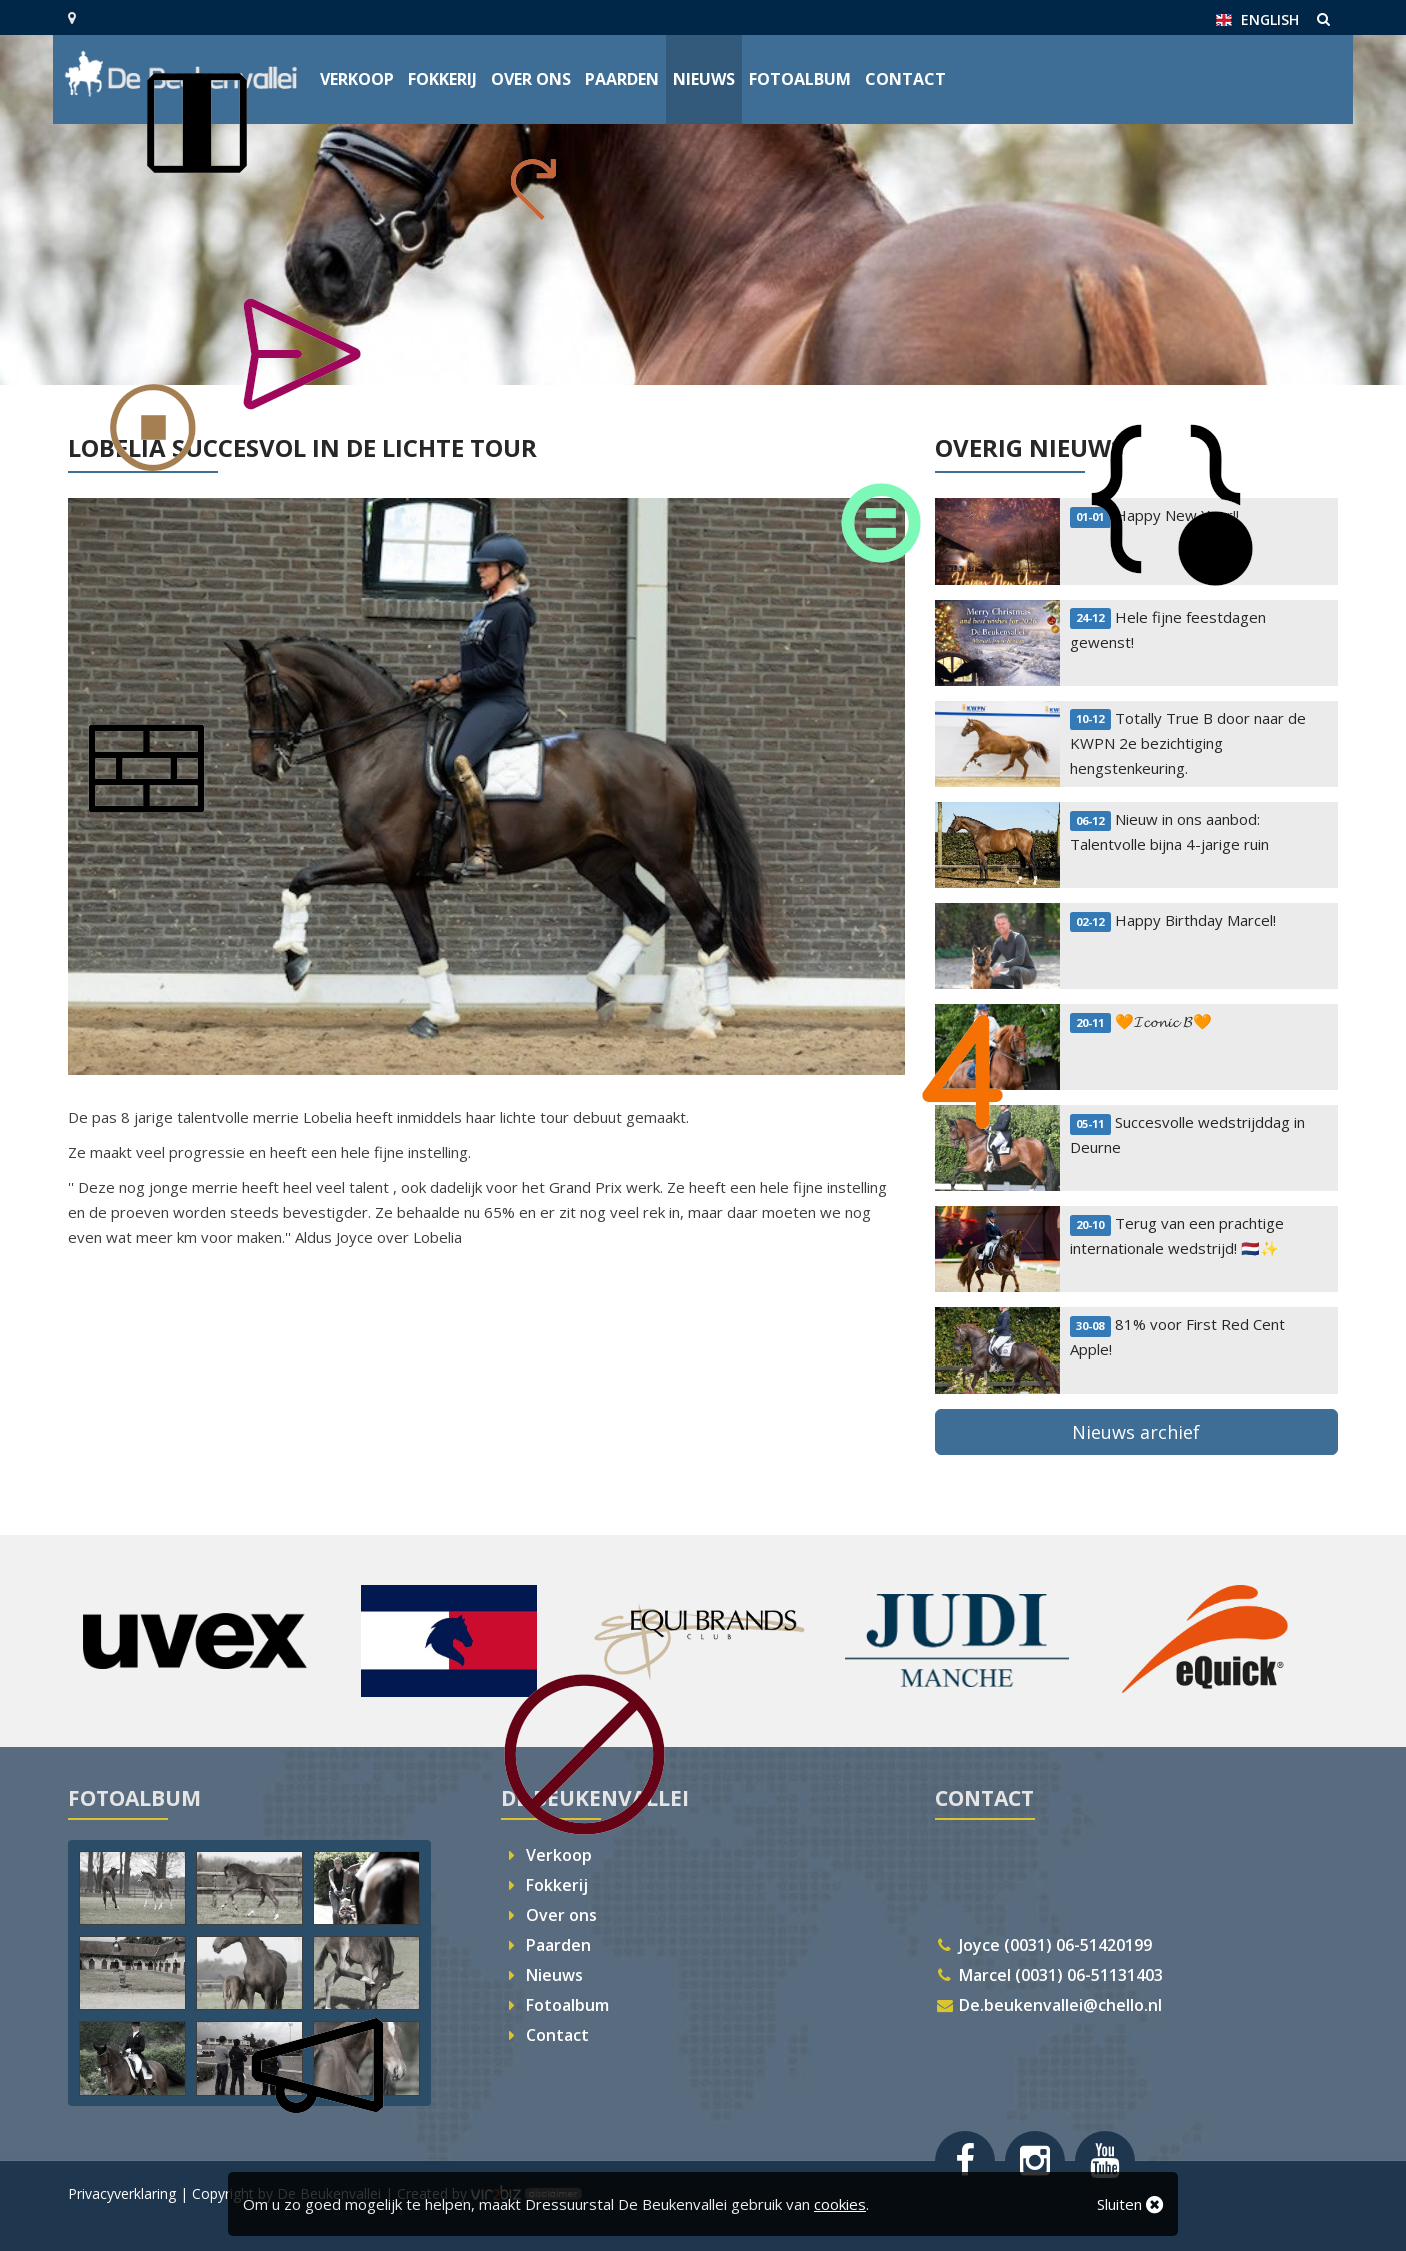  What do you see at coordinates (314, 2063) in the screenshot?
I see `make an announcement or broadcast` at bounding box center [314, 2063].